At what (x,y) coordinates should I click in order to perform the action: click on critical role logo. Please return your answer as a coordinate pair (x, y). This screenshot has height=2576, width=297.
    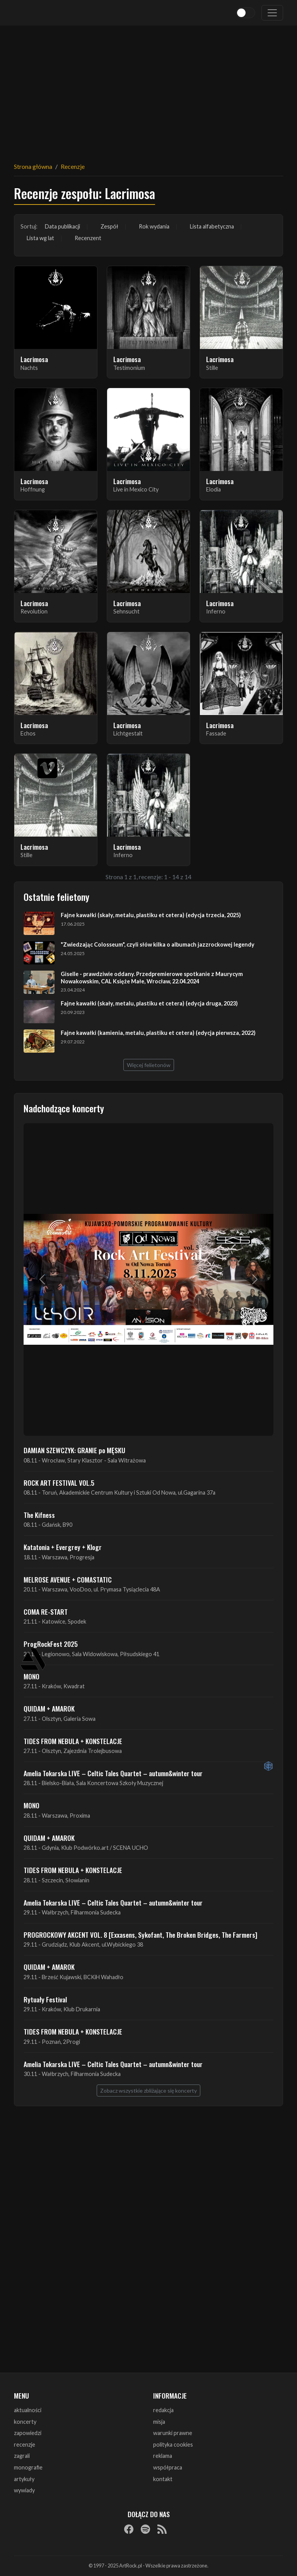
    Looking at the image, I should click on (268, 1766).